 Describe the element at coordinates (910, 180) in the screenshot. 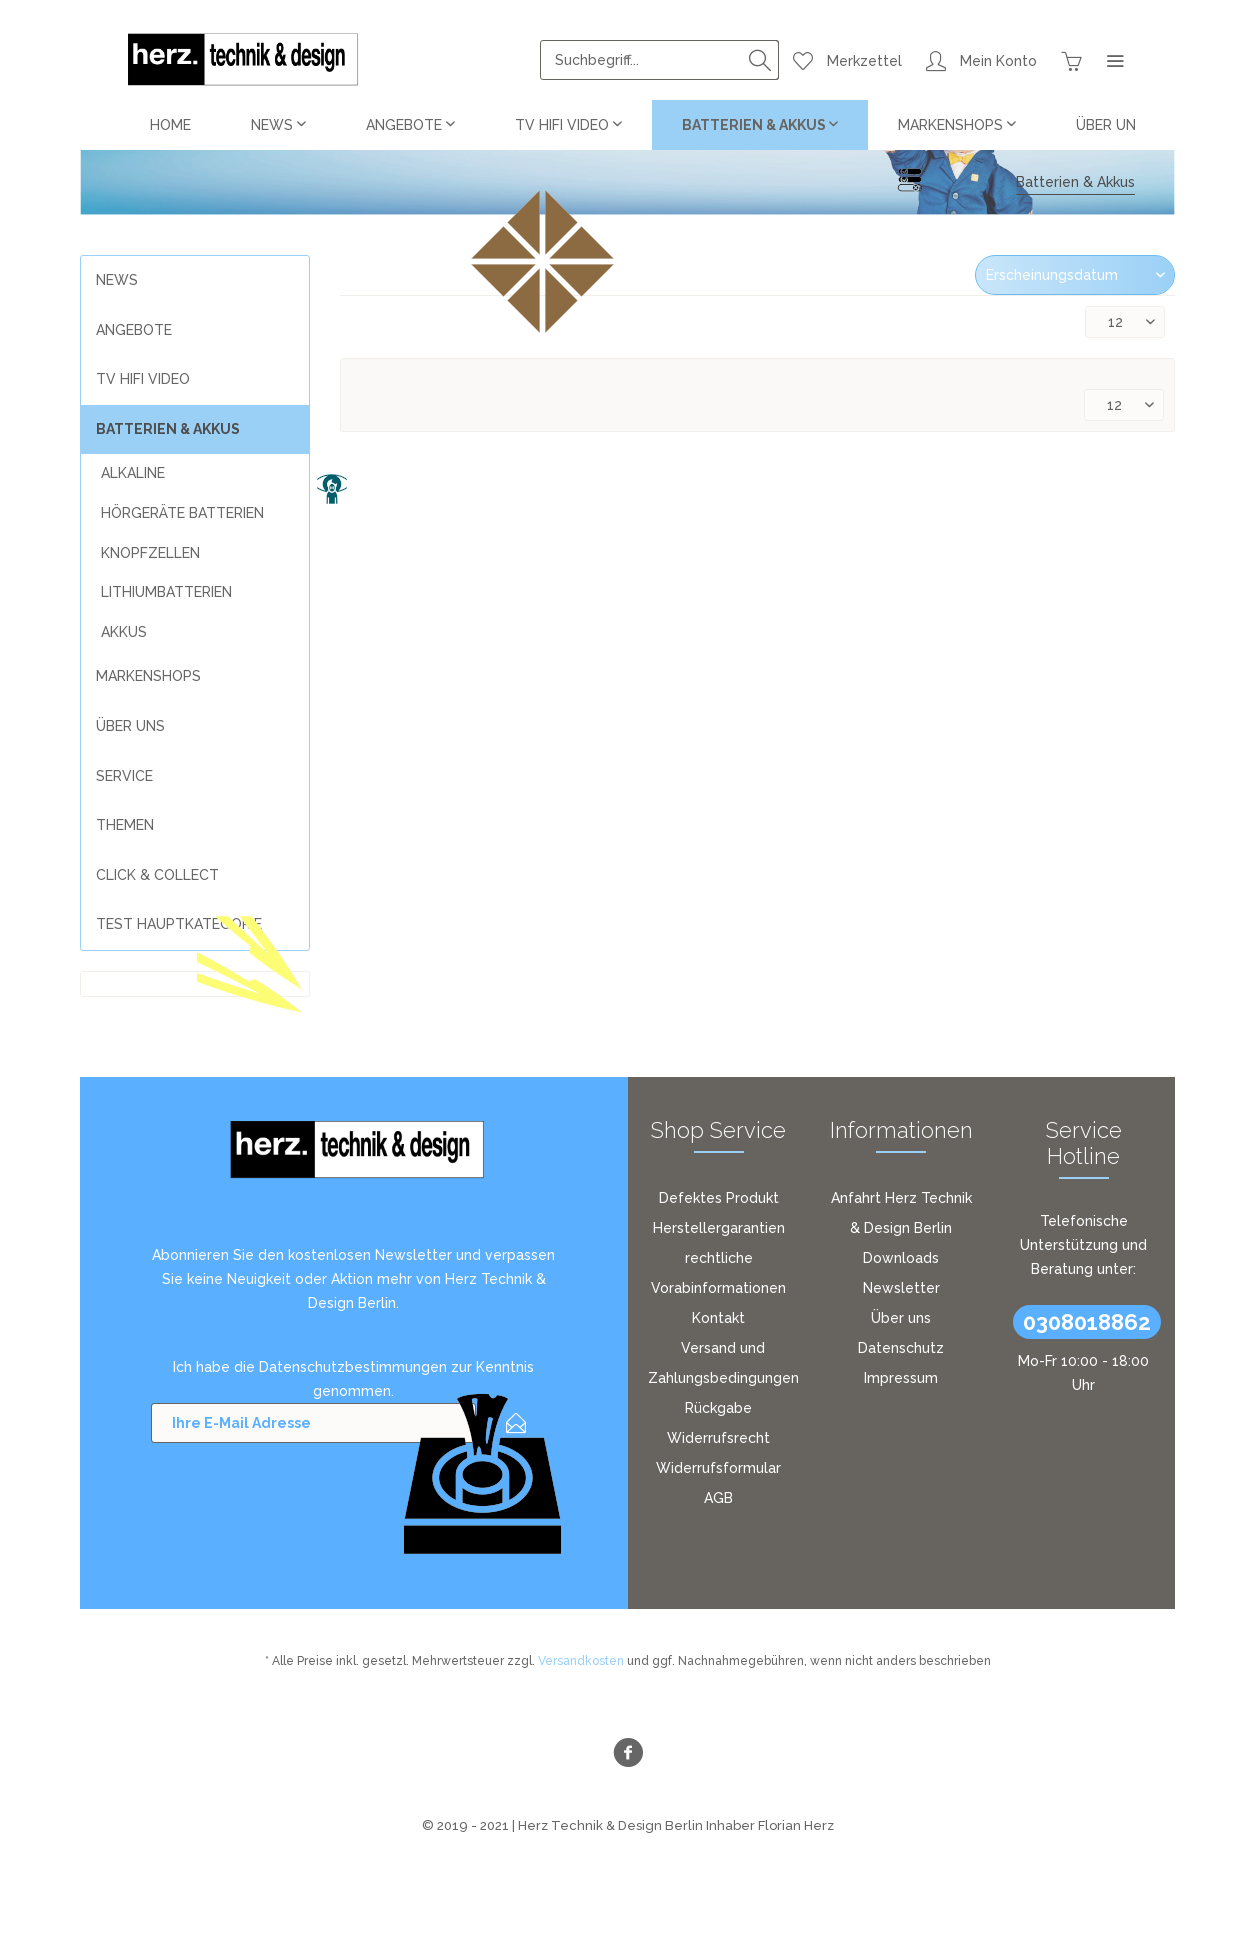

I see `adjust settings with multiple toggle switches` at that location.